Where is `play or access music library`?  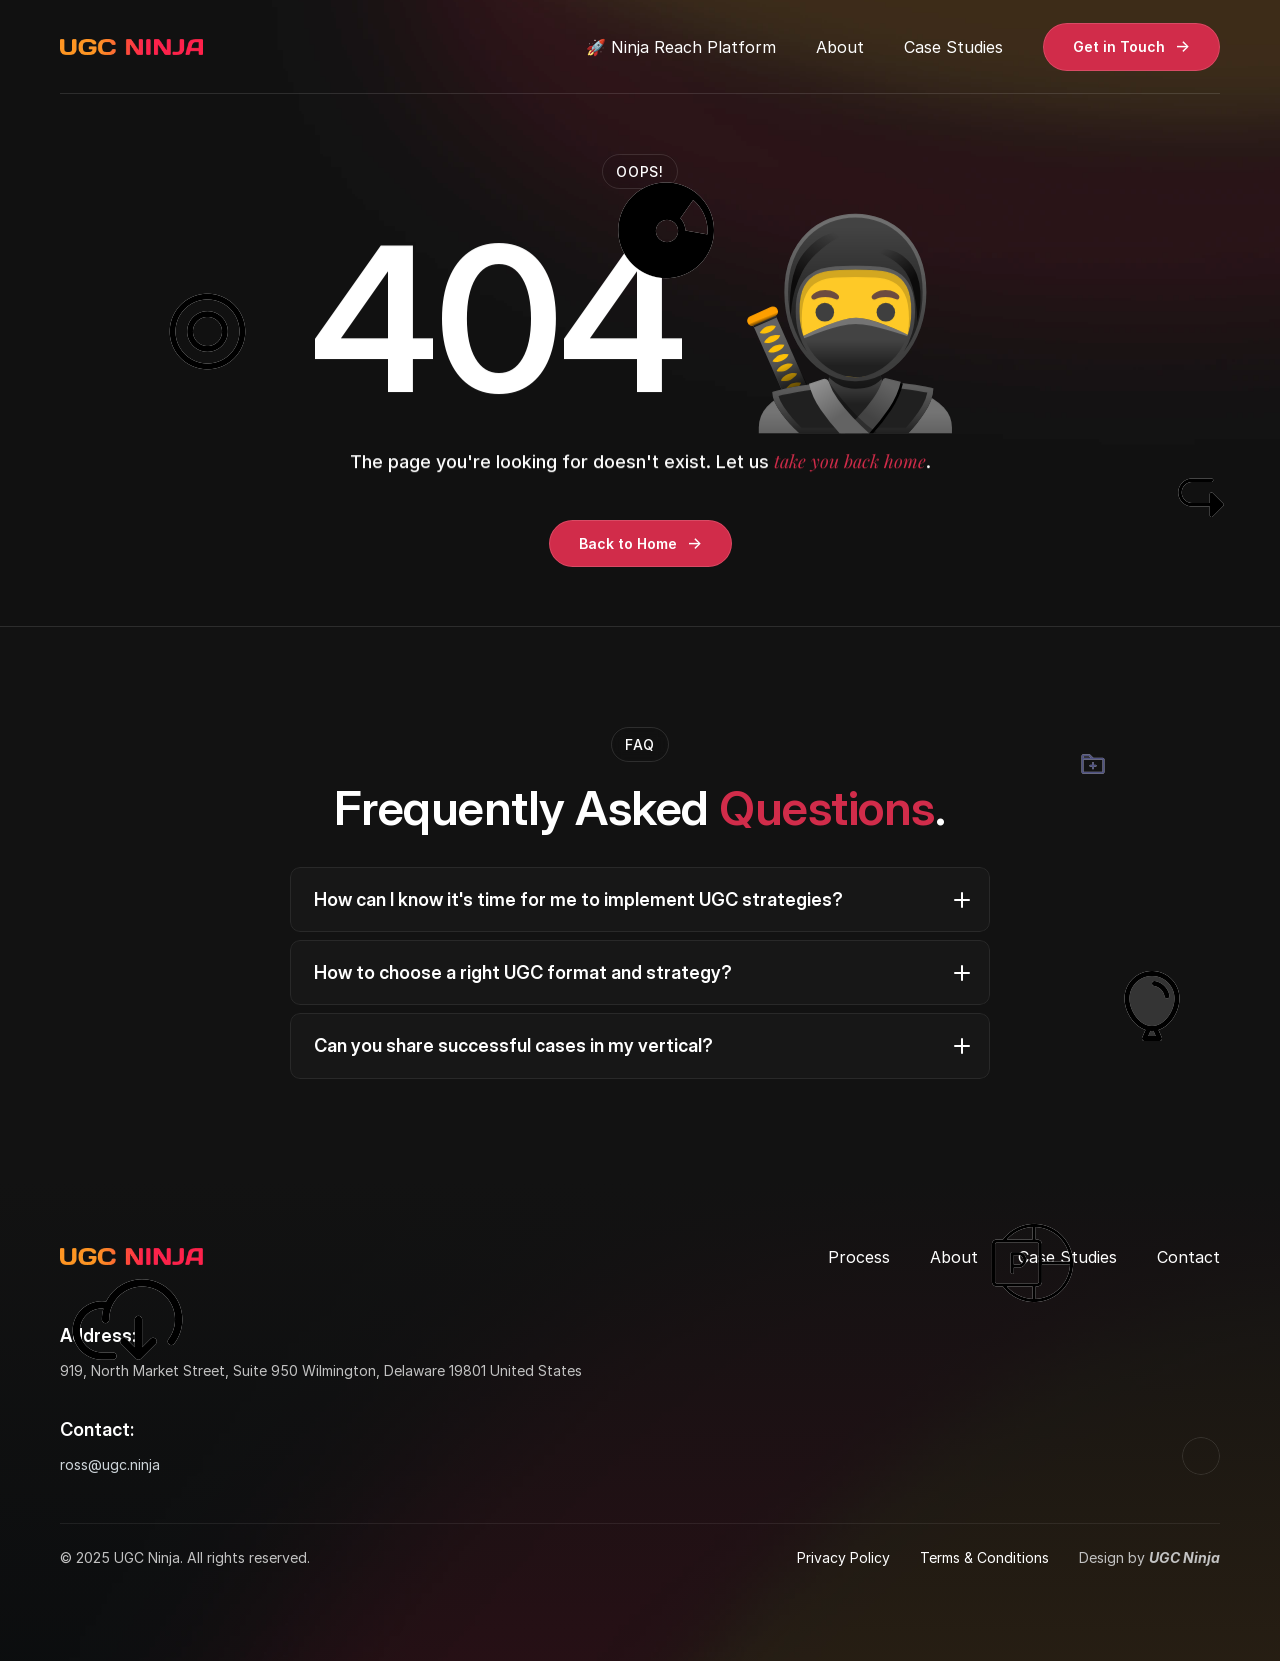
play or access music library is located at coordinates (667, 231).